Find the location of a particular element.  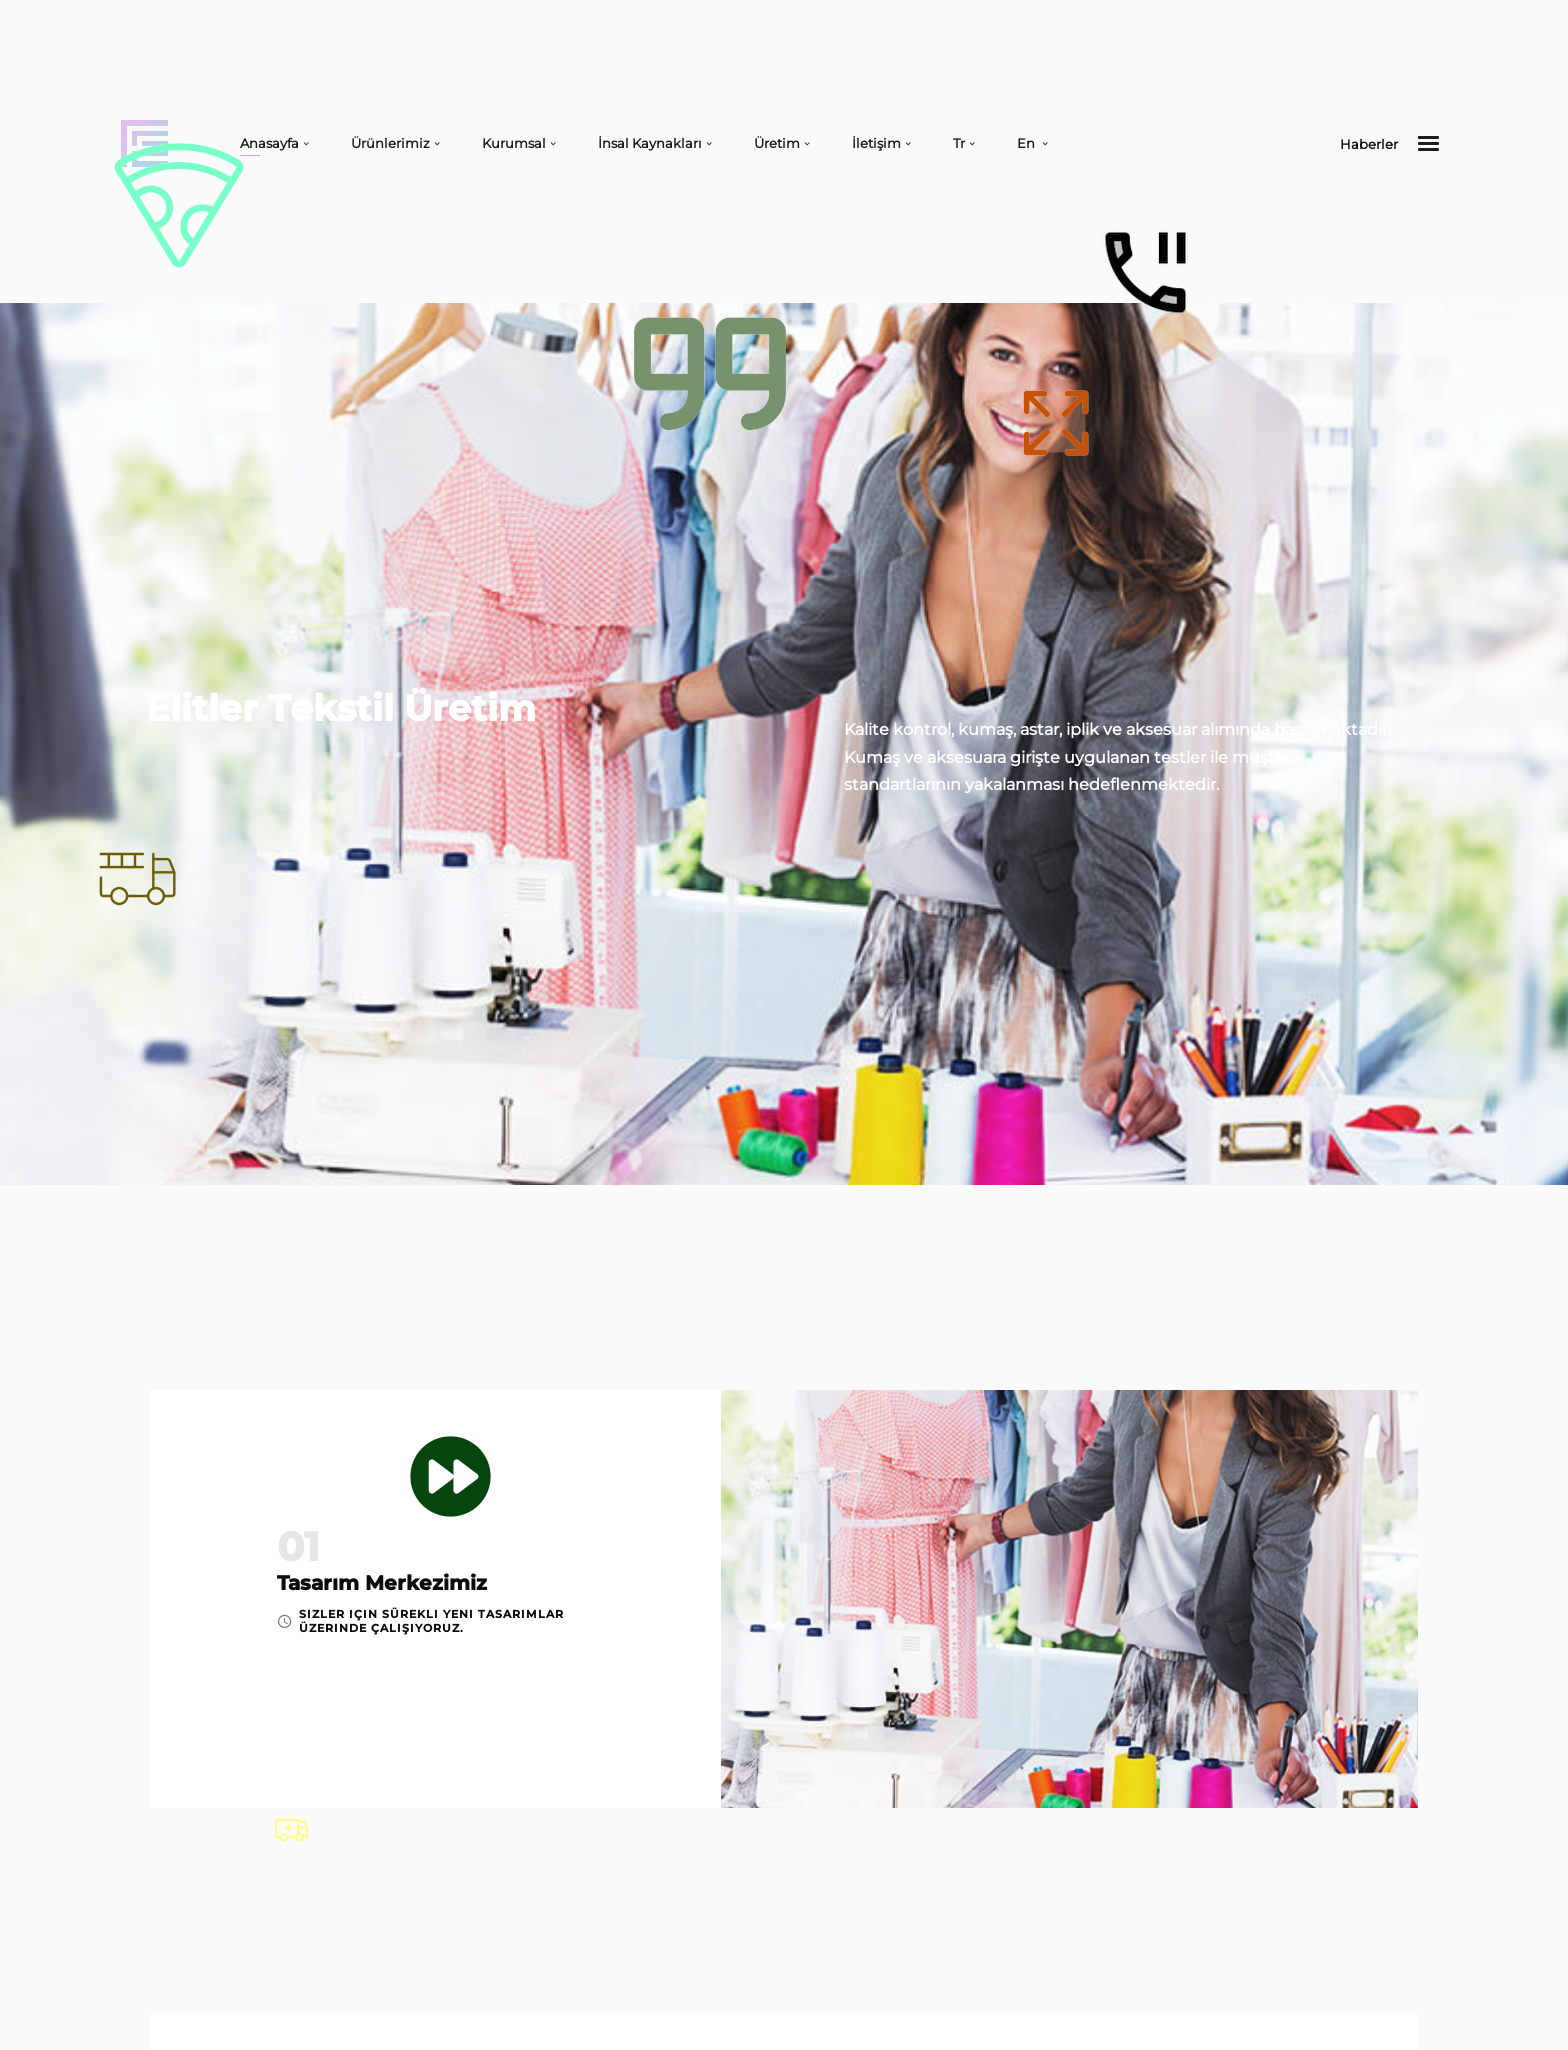

browse food or restaurant options is located at coordinates (179, 203).